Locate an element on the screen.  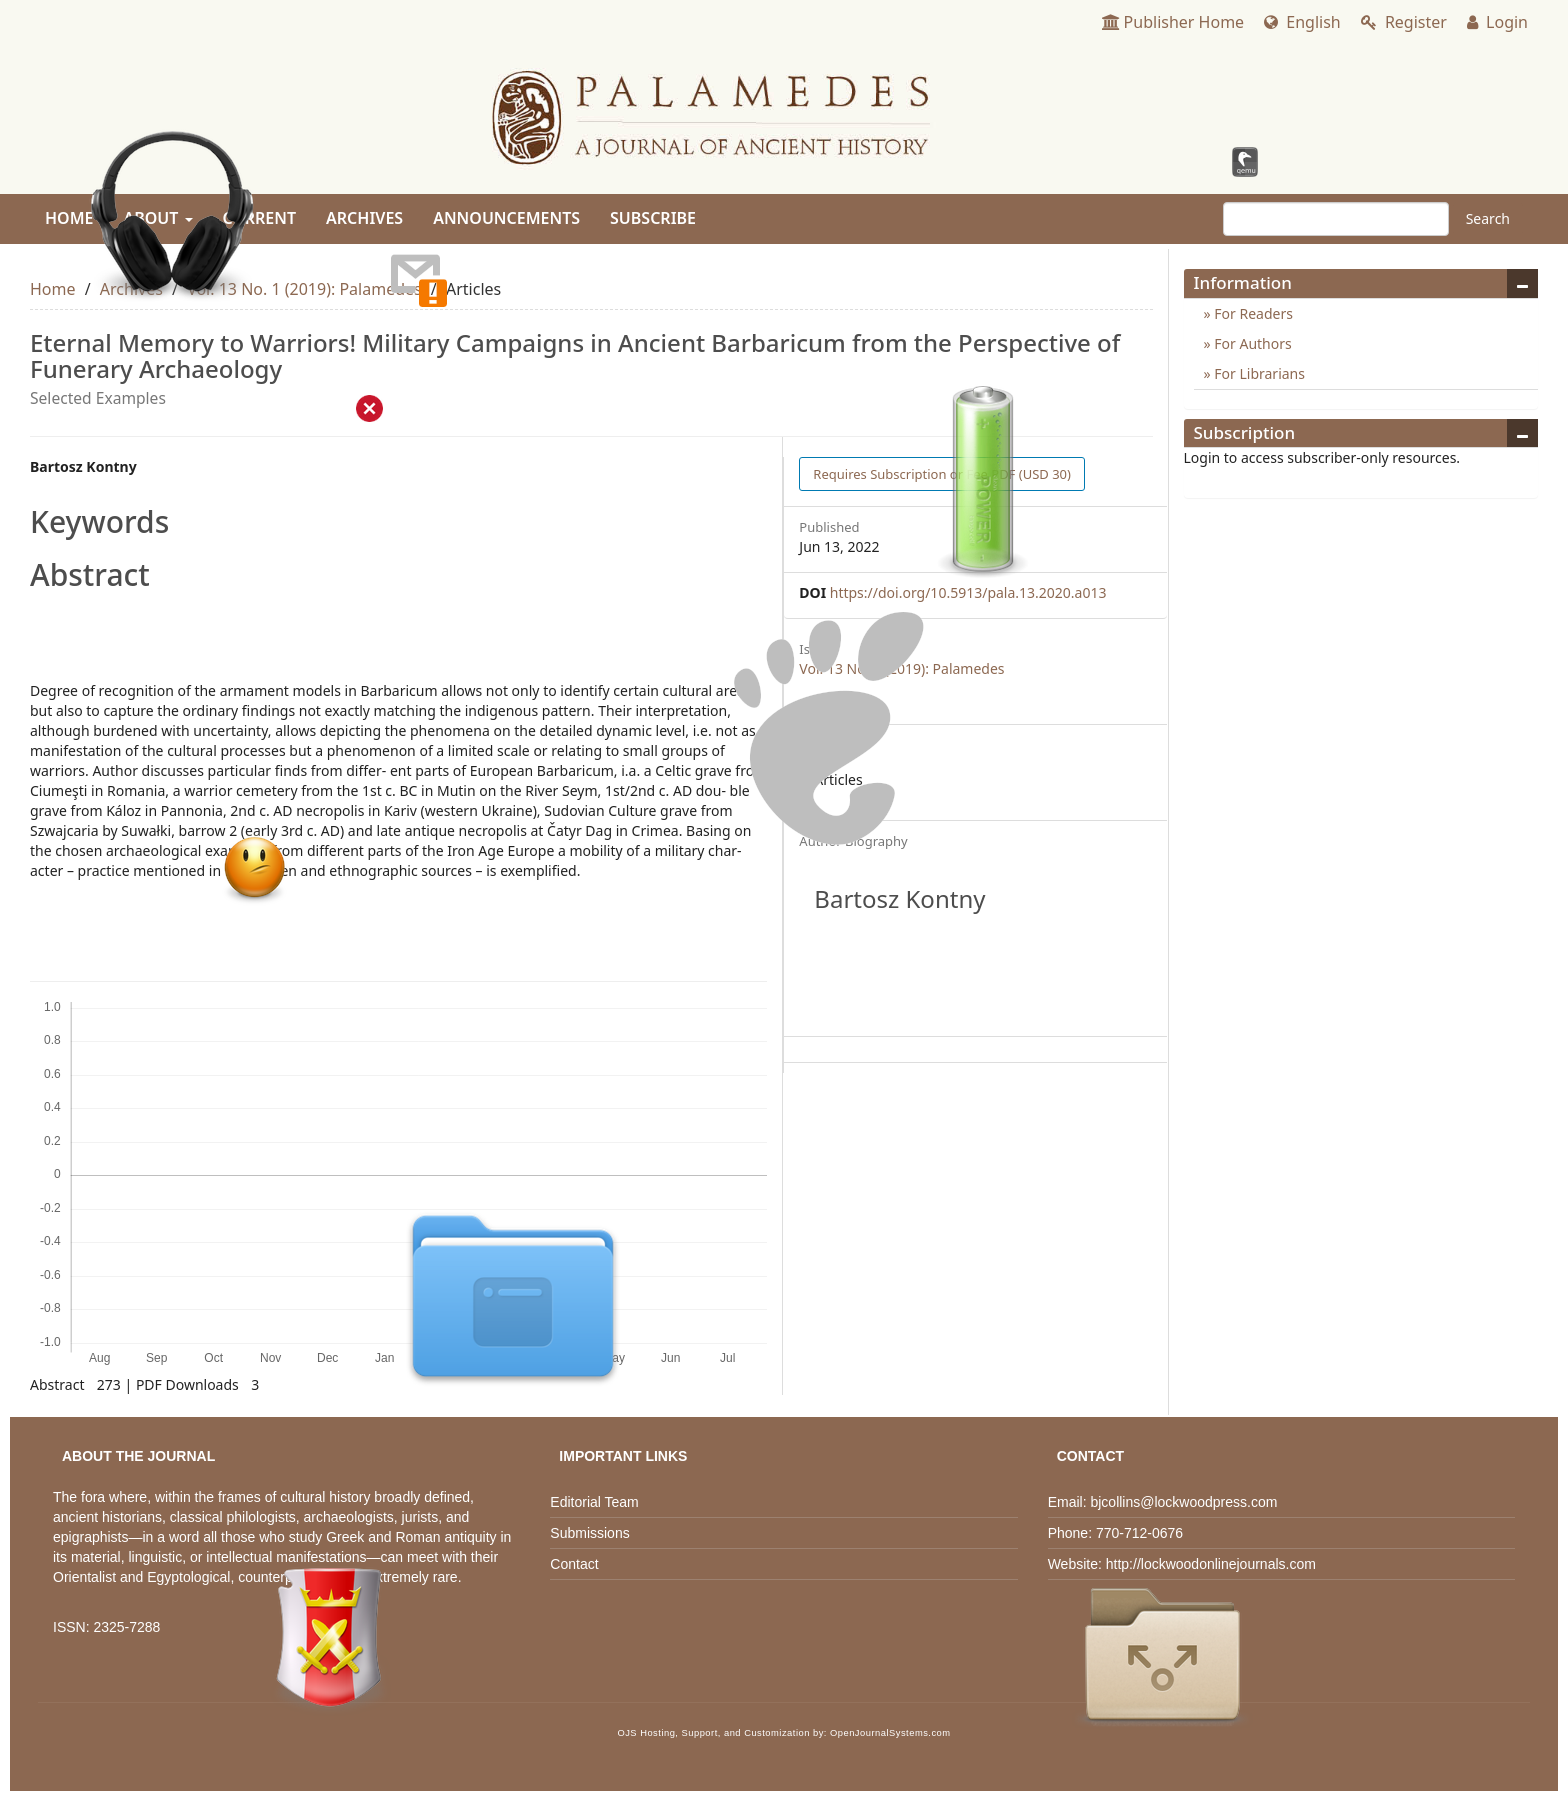
mark email as important is located at coordinates (419, 279).